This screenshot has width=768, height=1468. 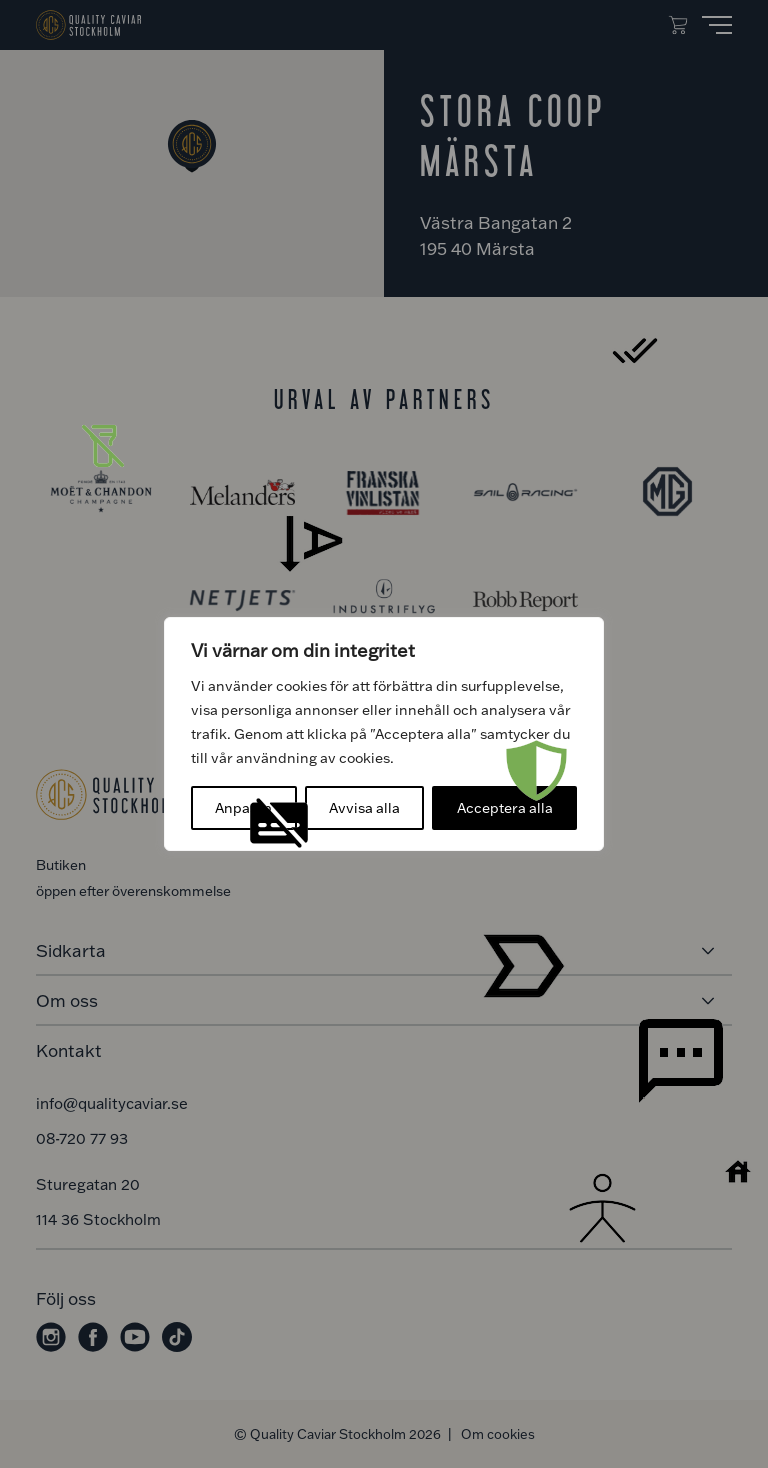 What do you see at coordinates (311, 544) in the screenshot?
I see `rotate text downward` at bounding box center [311, 544].